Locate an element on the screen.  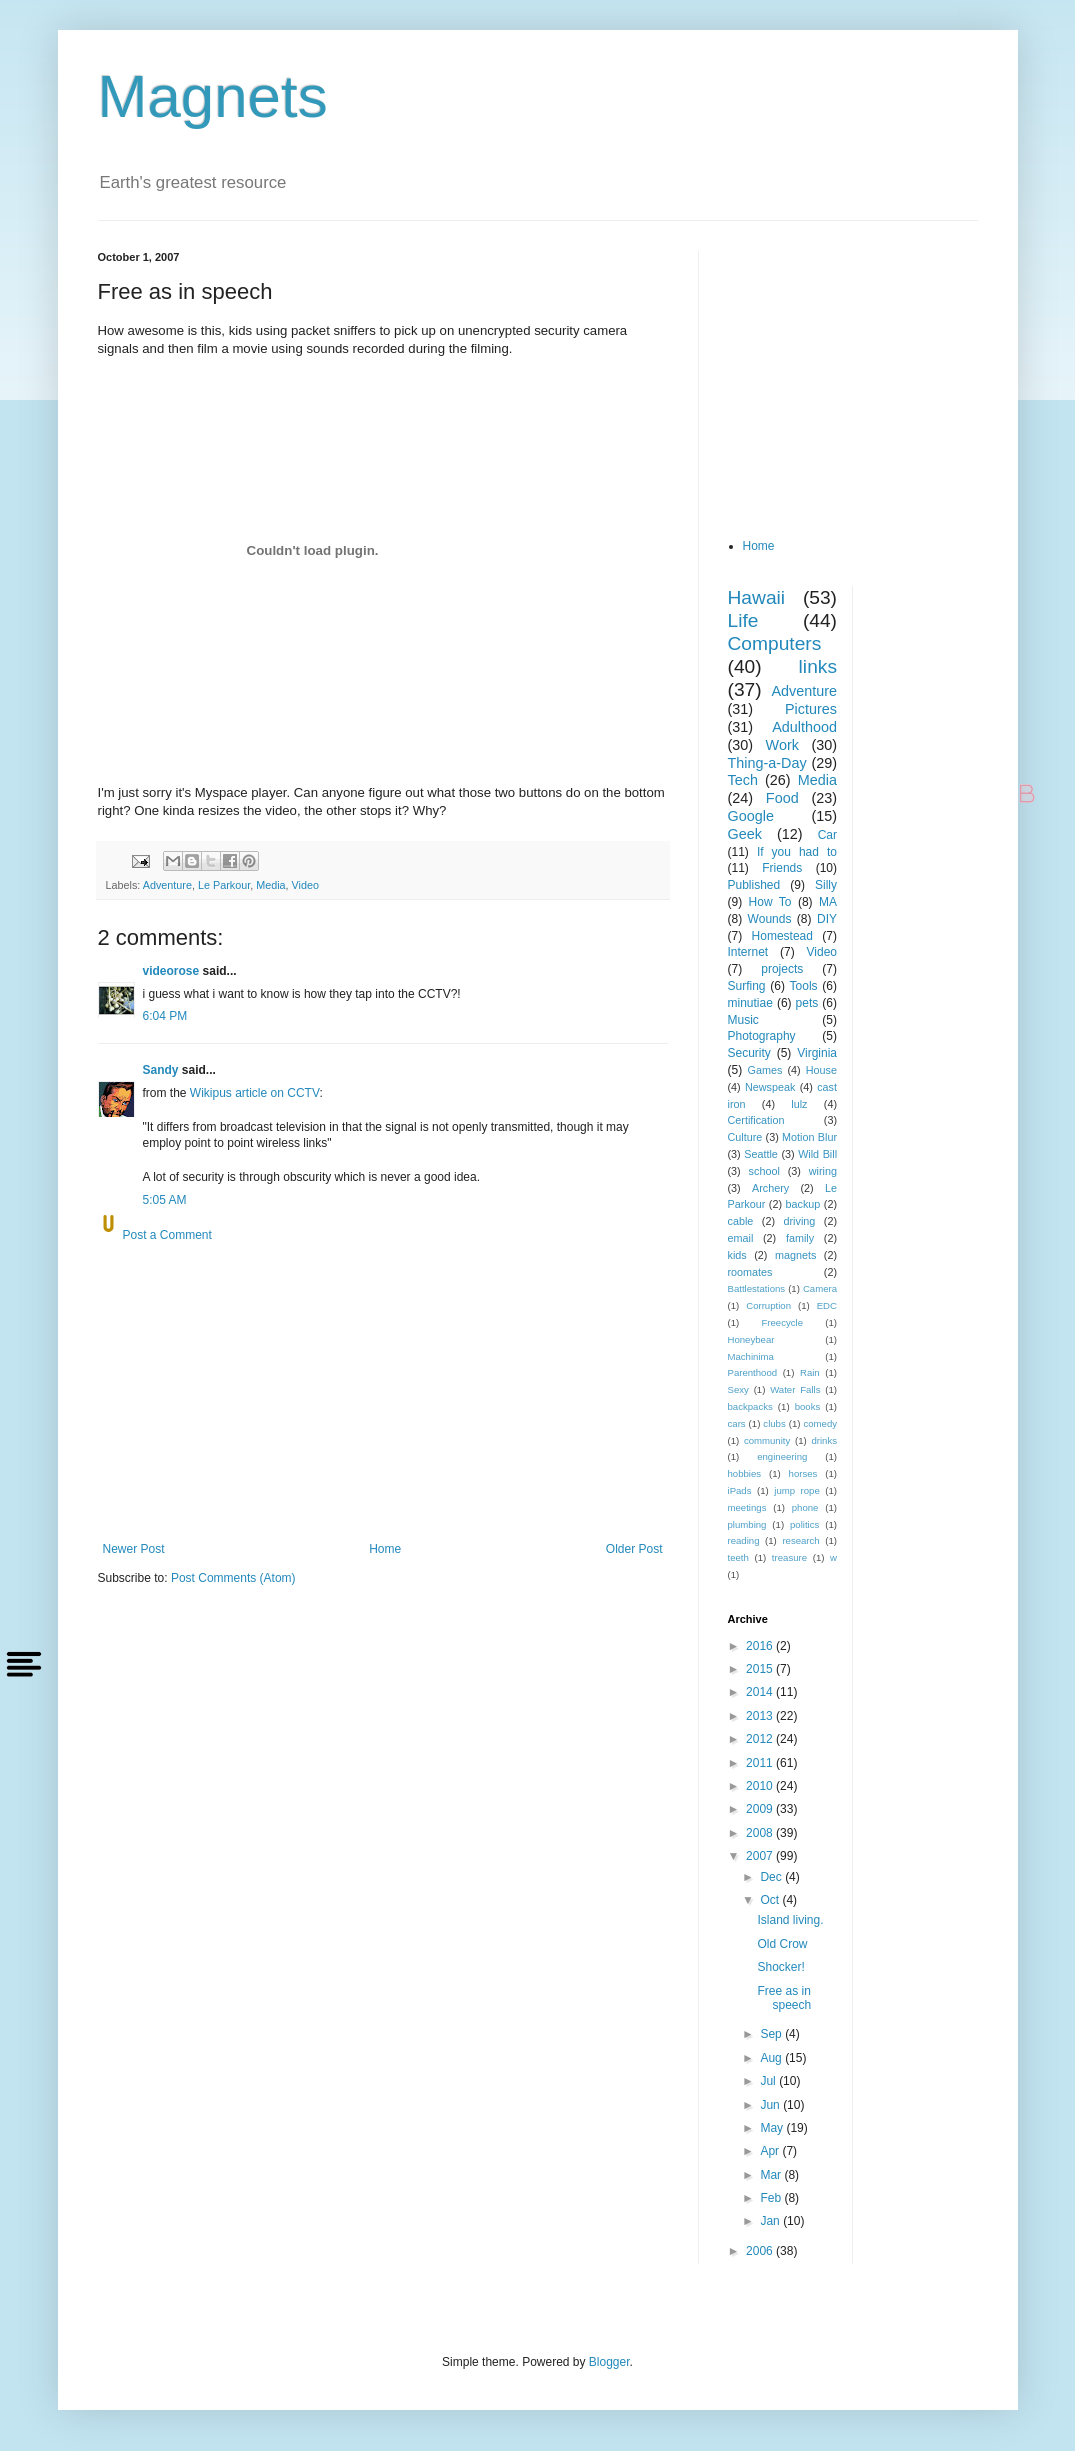
apply bold formatting to selected text is located at coordinates (1026, 794).